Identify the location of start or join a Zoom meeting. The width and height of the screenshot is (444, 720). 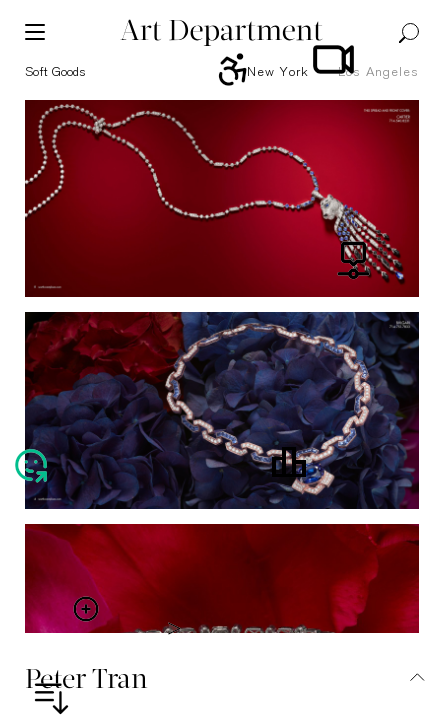
(333, 59).